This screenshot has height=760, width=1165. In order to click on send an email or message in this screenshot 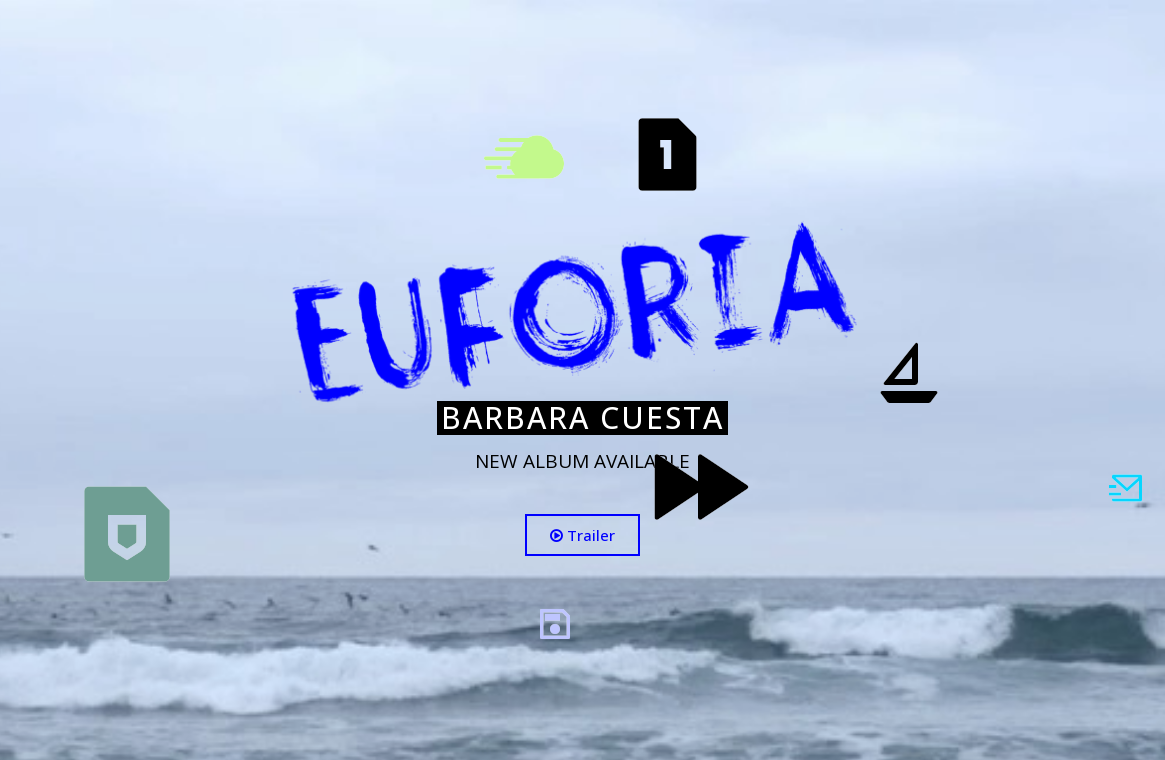, I will do `click(1127, 488)`.